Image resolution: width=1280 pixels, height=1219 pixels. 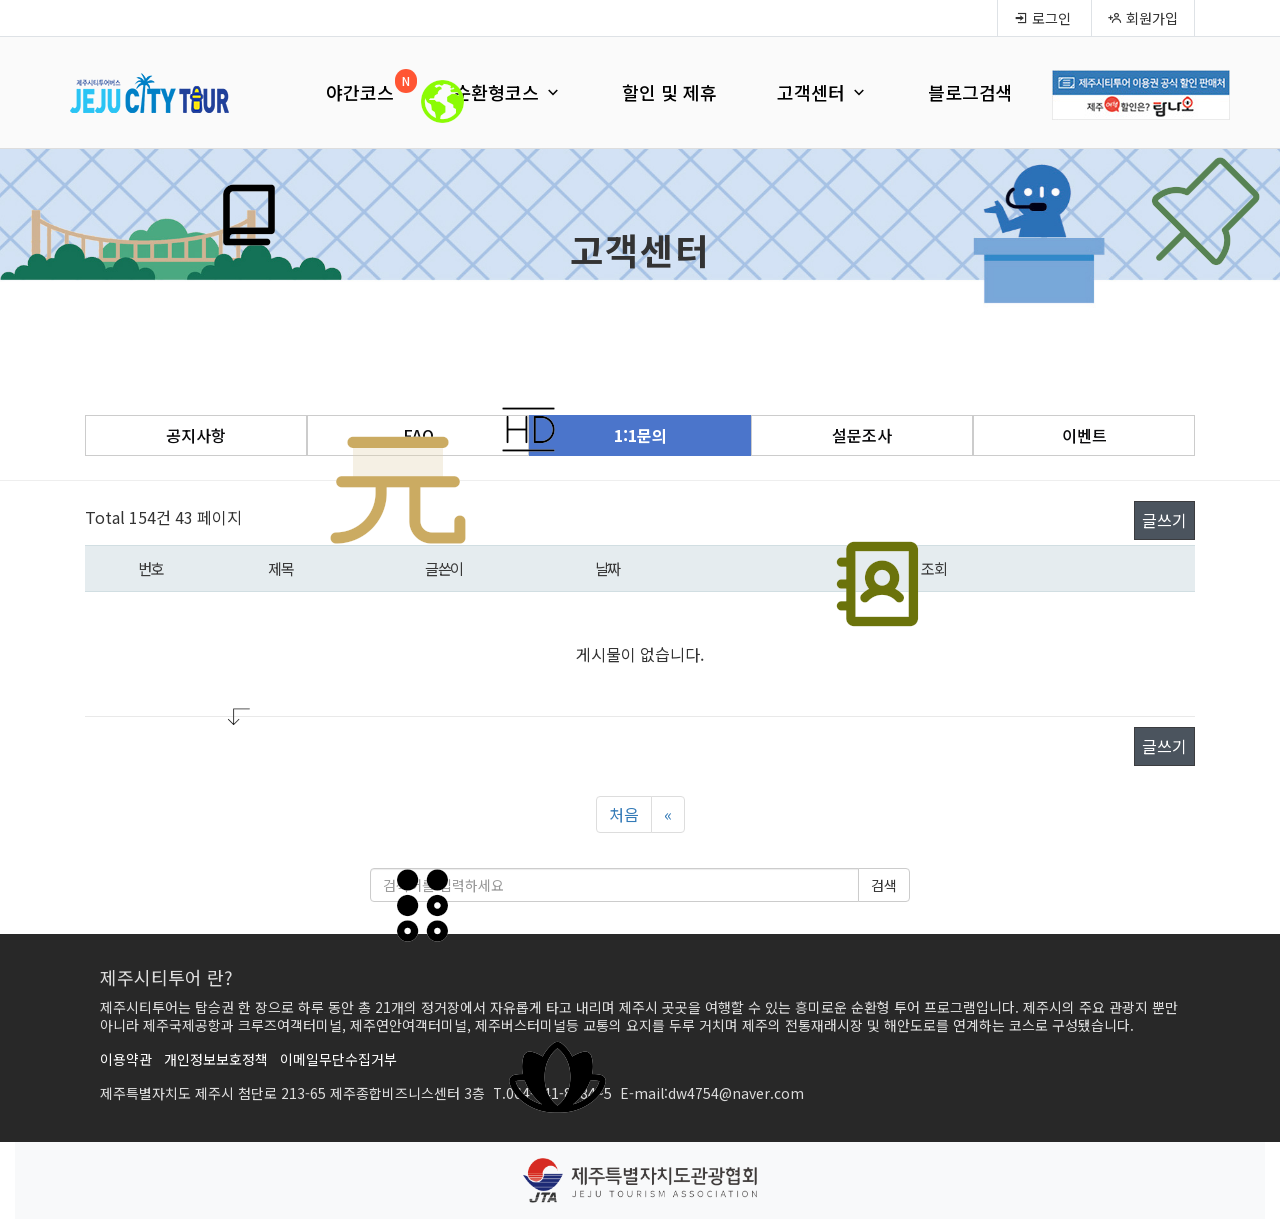 I want to click on access your contacts list, so click(x=879, y=584).